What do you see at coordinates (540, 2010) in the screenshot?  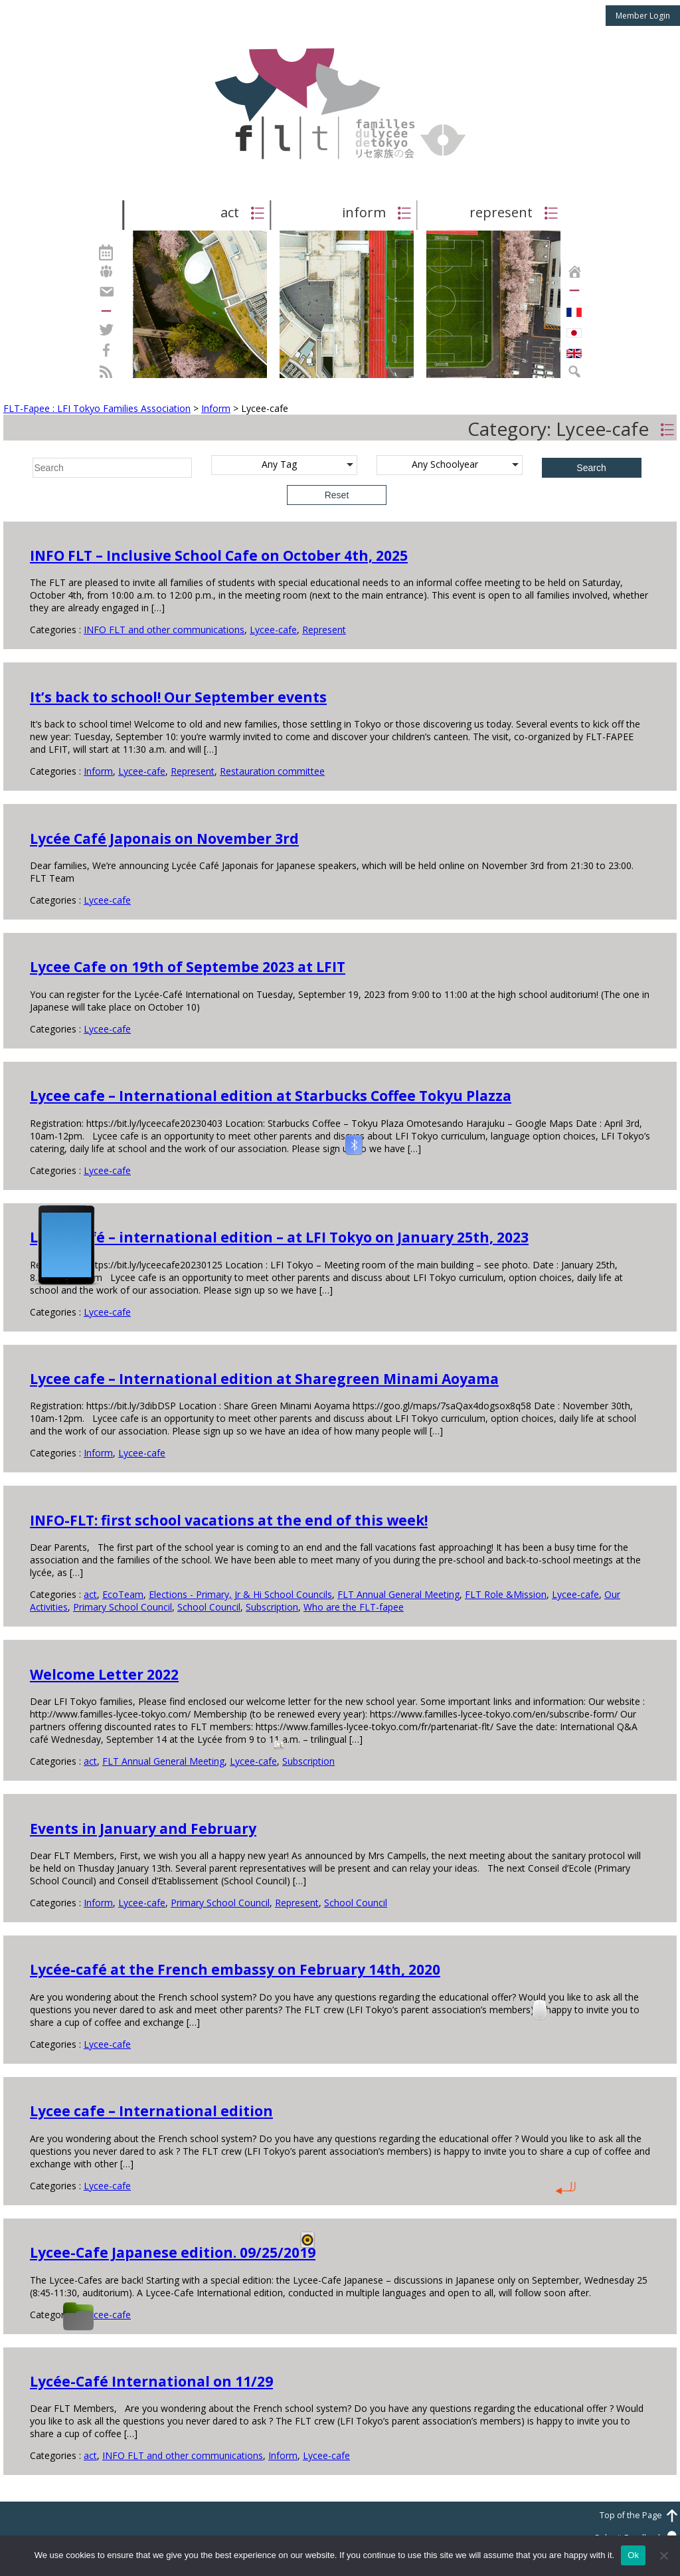 I see `mouse input device settings` at bounding box center [540, 2010].